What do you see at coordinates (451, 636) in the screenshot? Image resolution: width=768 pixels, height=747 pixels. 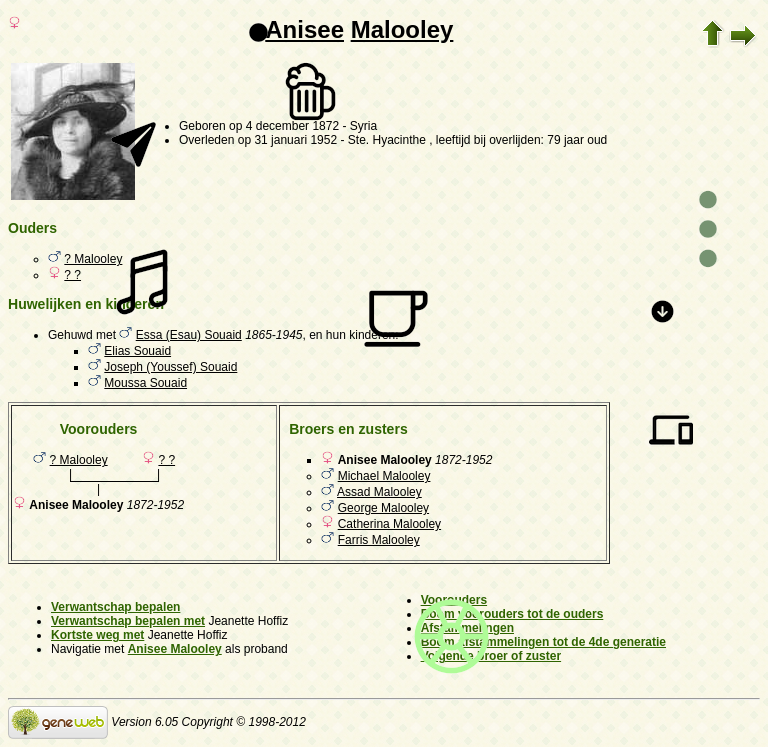 I see `indicates nuclear or radioactive content` at bounding box center [451, 636].